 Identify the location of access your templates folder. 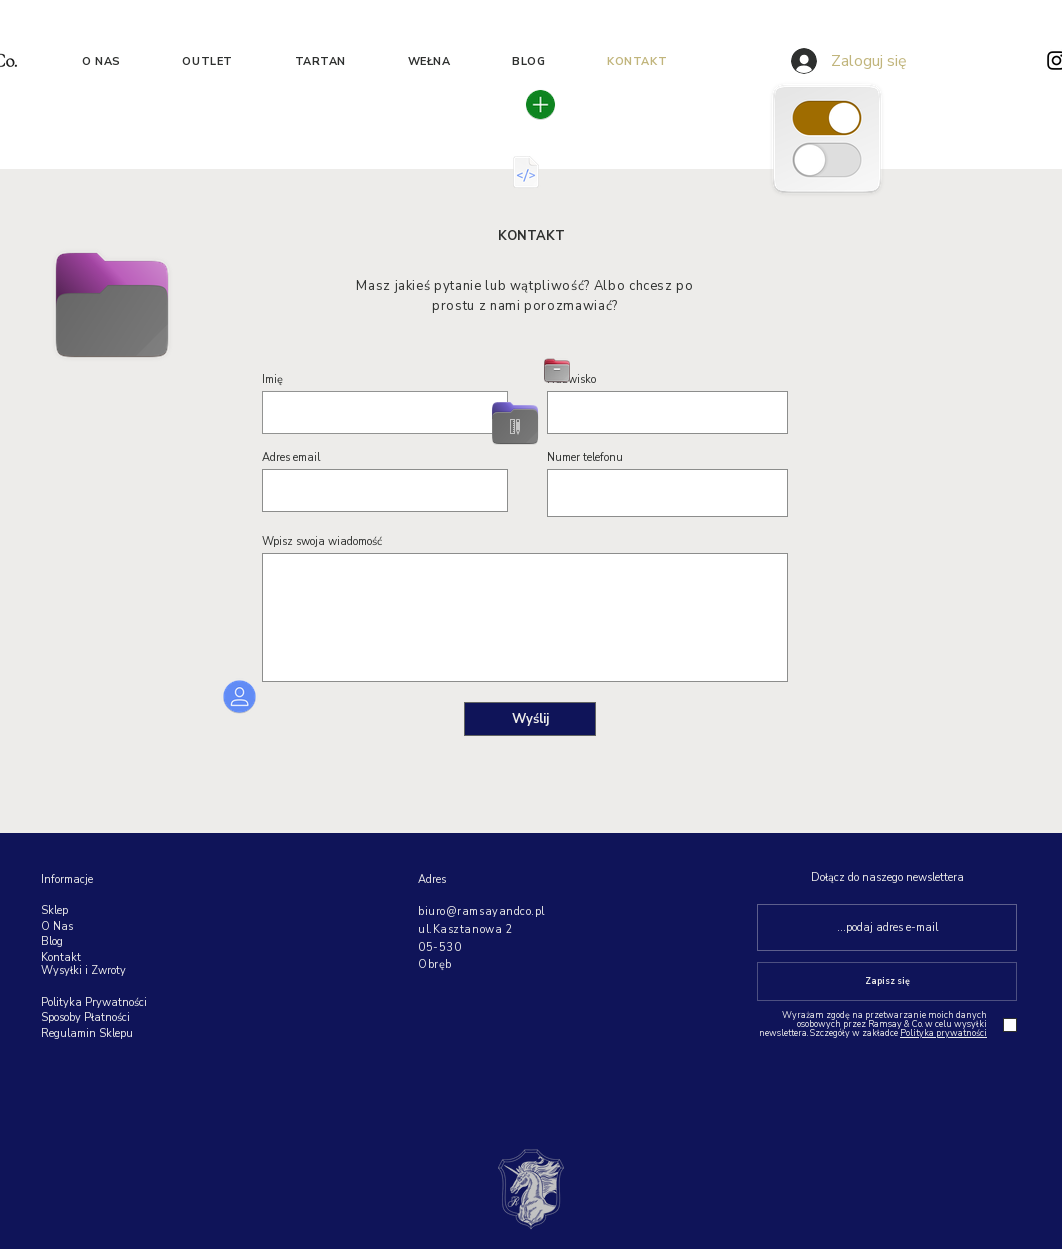
(515, 423).